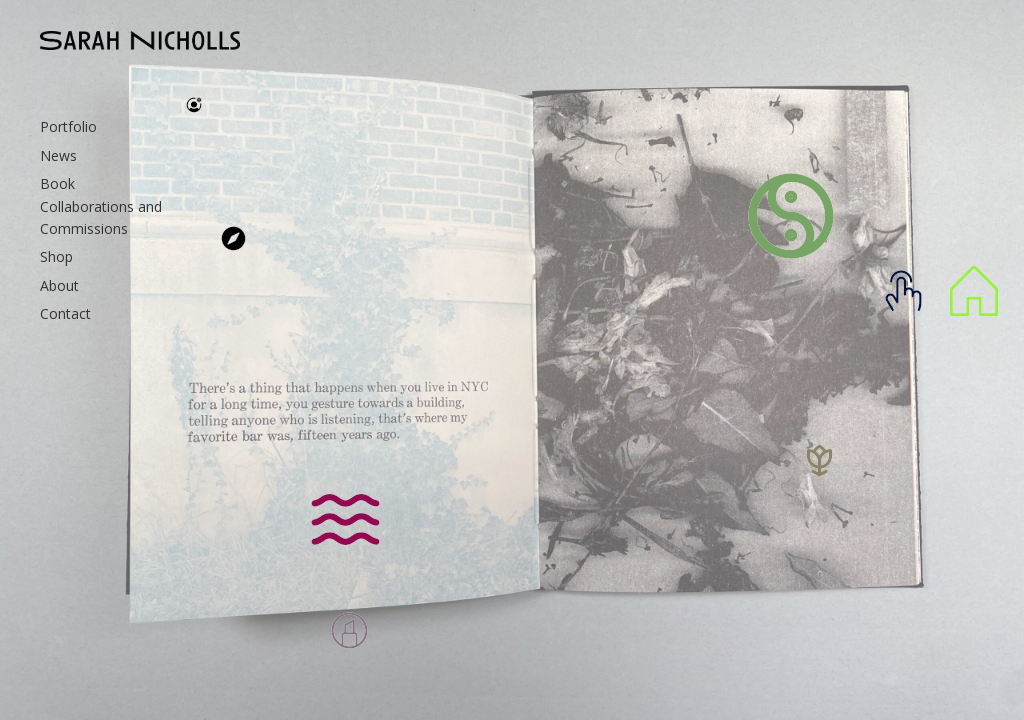  Describe the element at coordinates (819, 460) in the screenshot. I see `access garden or plant care features` at that location.